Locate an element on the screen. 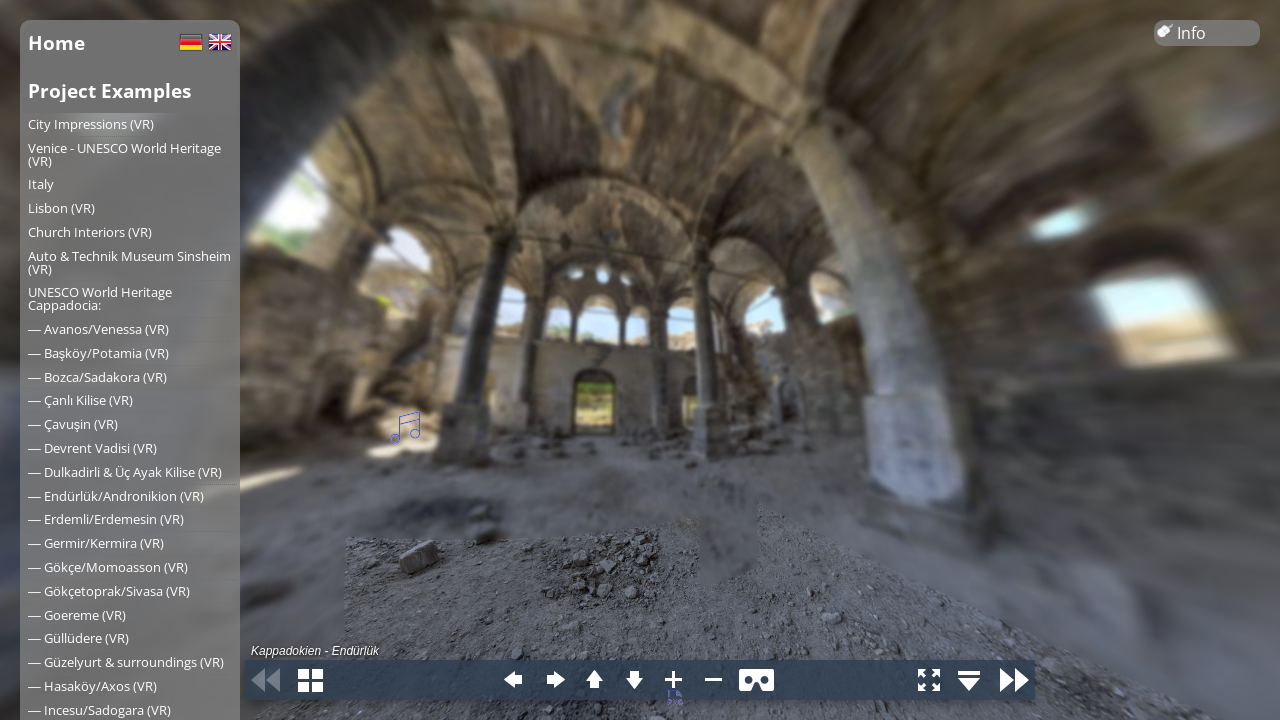 The height and width of the screenshot is (720, 1280). access music or audio player is located at coordinates (407, 428).